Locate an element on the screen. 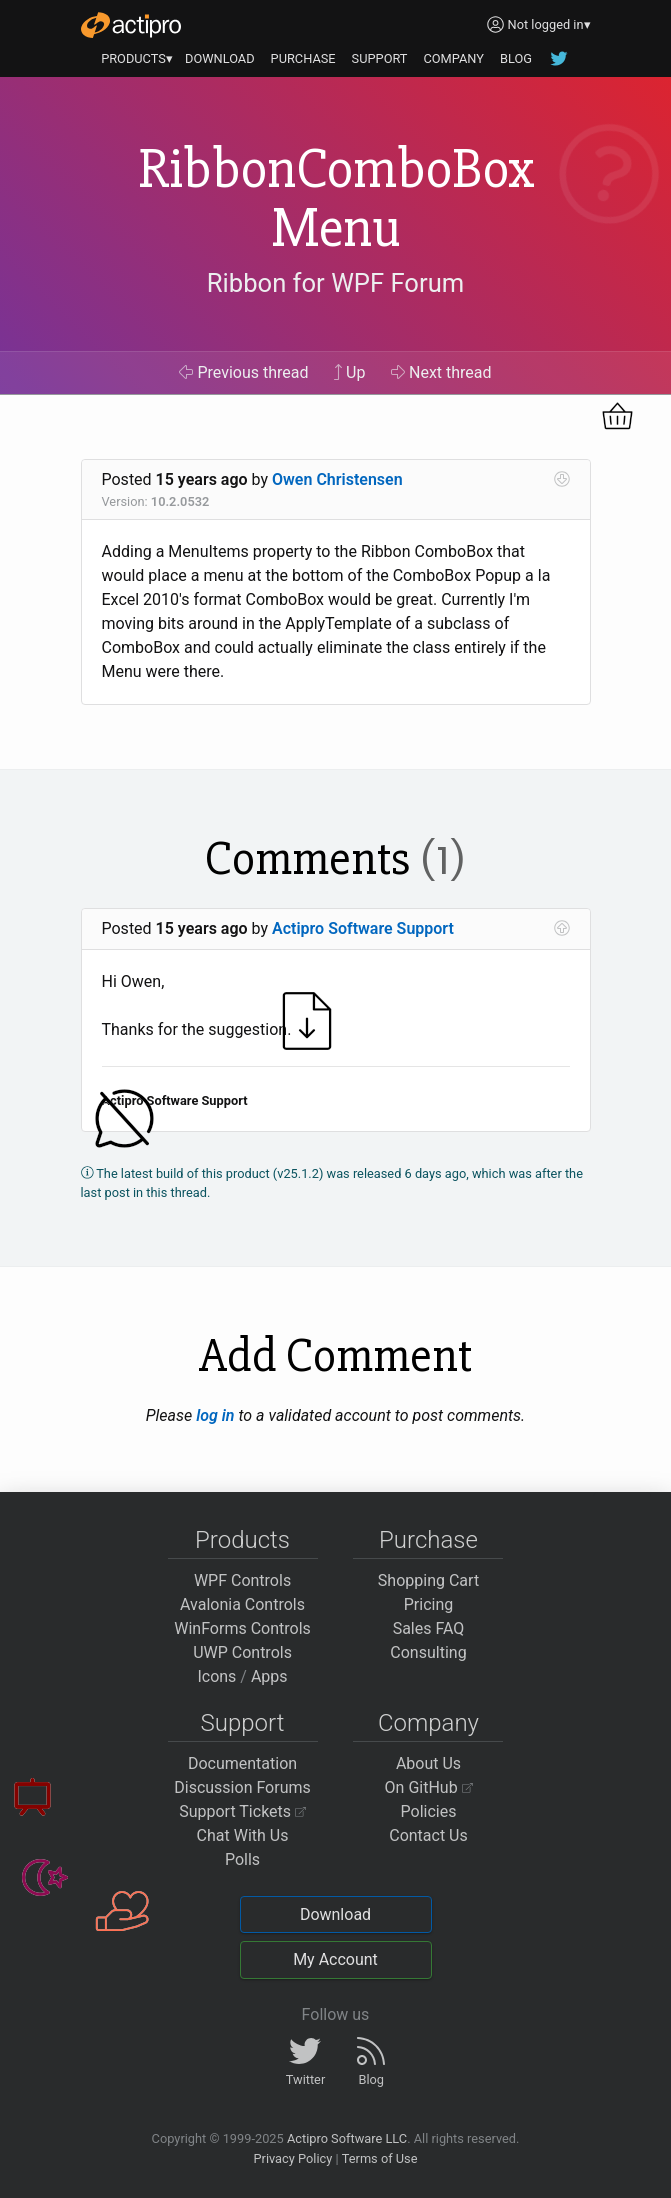  view your shopping basket is located at coordinates (617, 417).